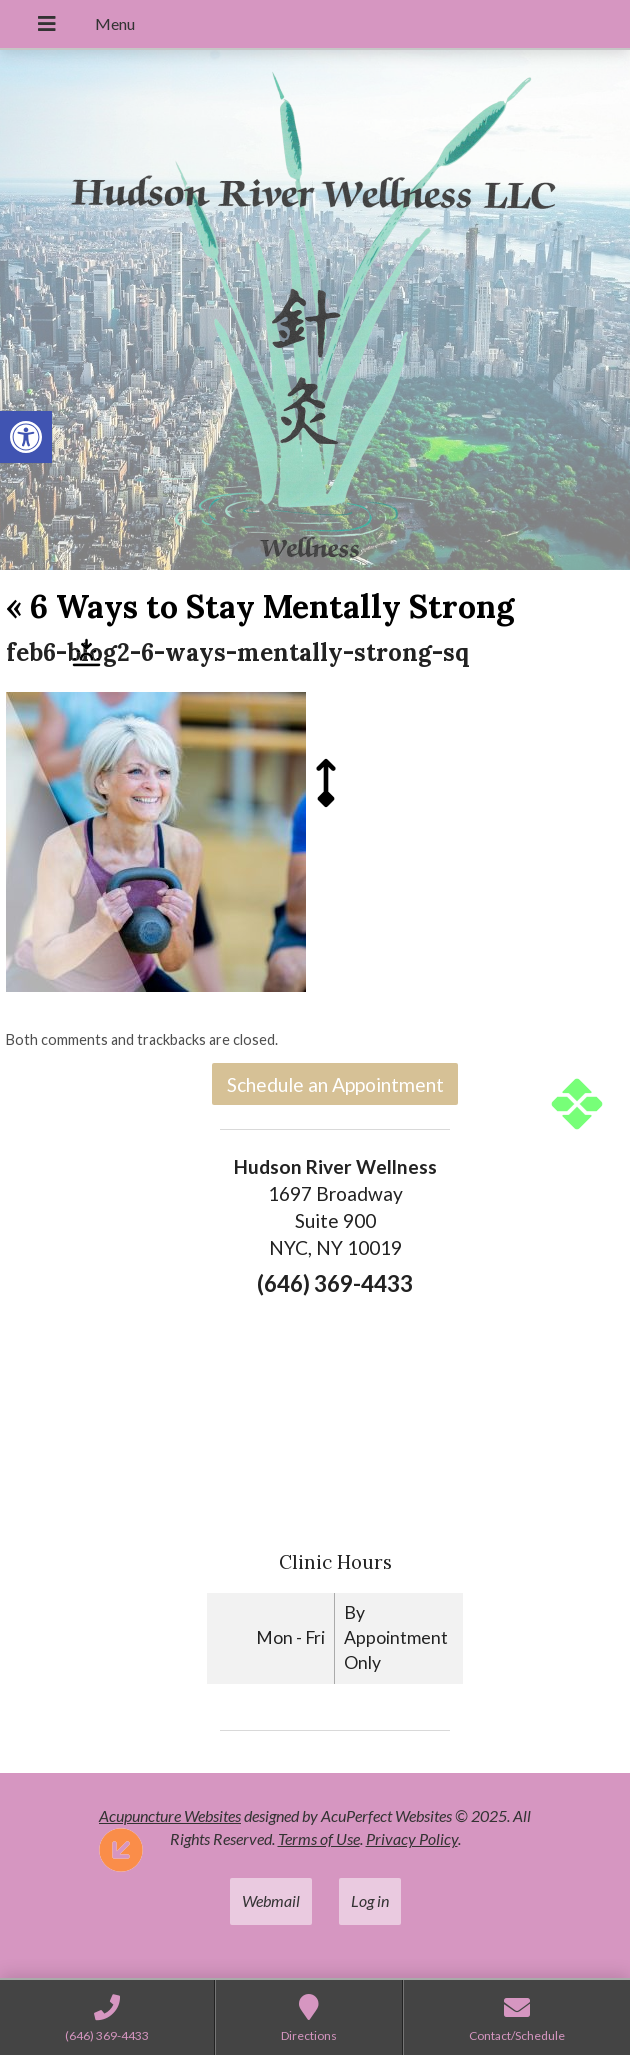 This screenshot has height=2055, width=630. What do you see at coordinates (326, 783) in the screenshot?
I see `move item to top priority` at bounding box center [326, 783].